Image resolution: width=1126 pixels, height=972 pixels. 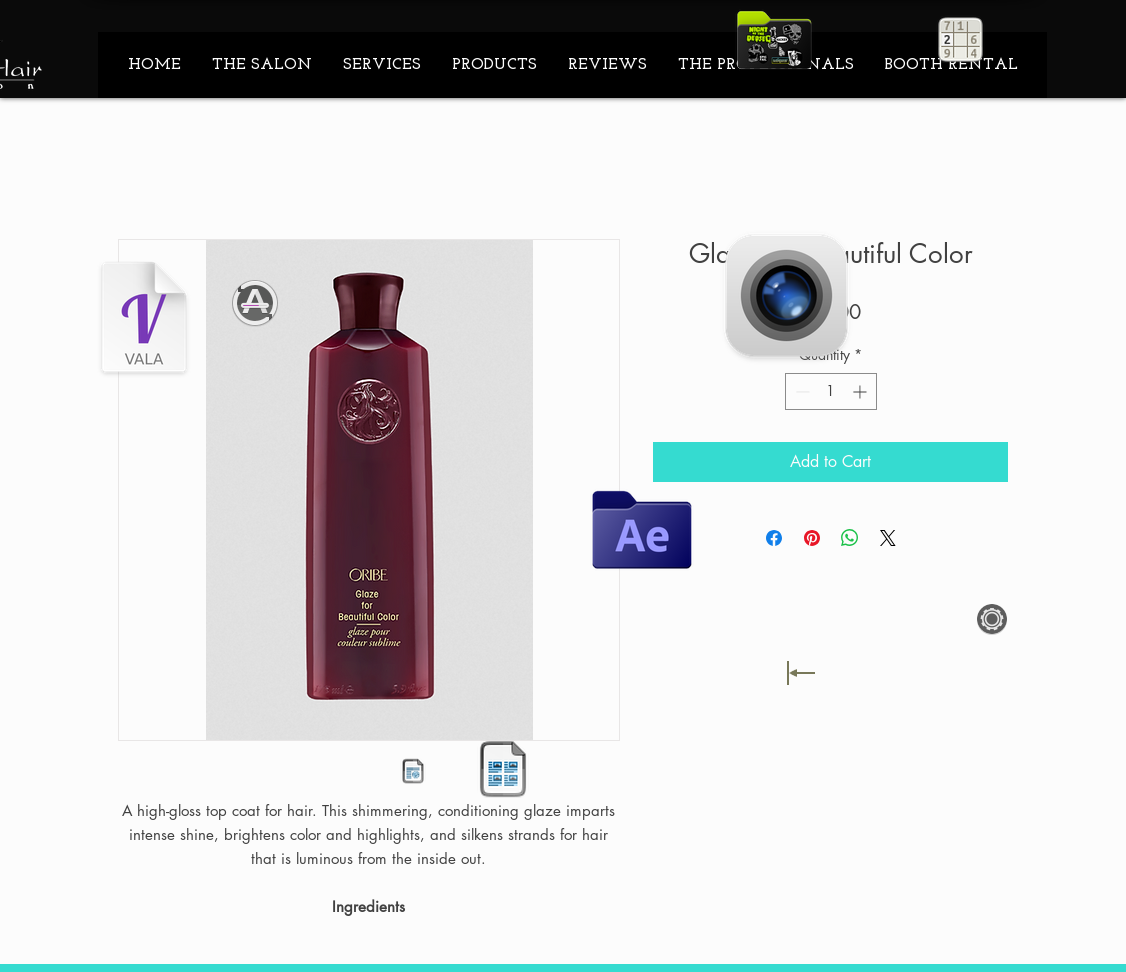 I want to click on open a web document file, so click(x=413, y=771).